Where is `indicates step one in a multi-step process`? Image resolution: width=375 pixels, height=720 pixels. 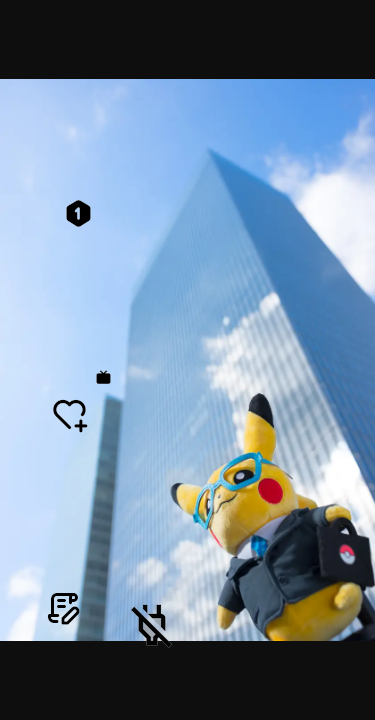
indicates step one in a multi-step process is located at coordinates (78, 213).